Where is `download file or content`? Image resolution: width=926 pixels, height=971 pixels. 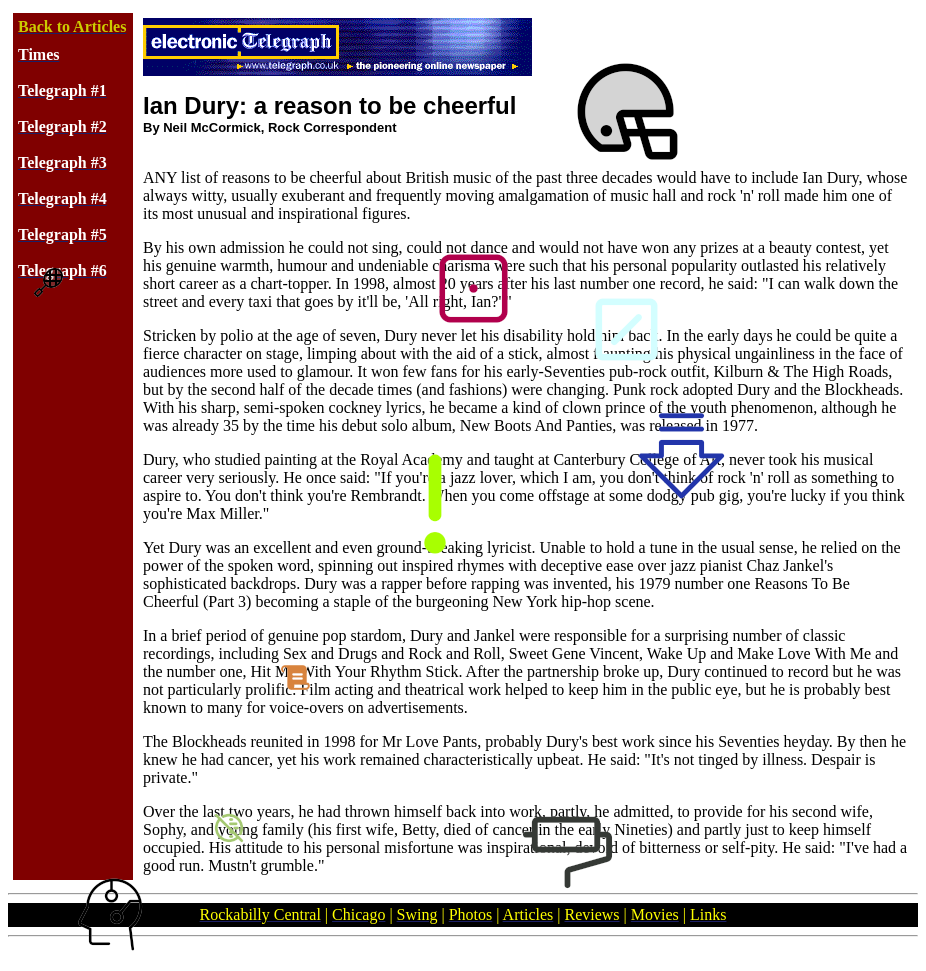
download file or content is located at coordinates (681, 452).